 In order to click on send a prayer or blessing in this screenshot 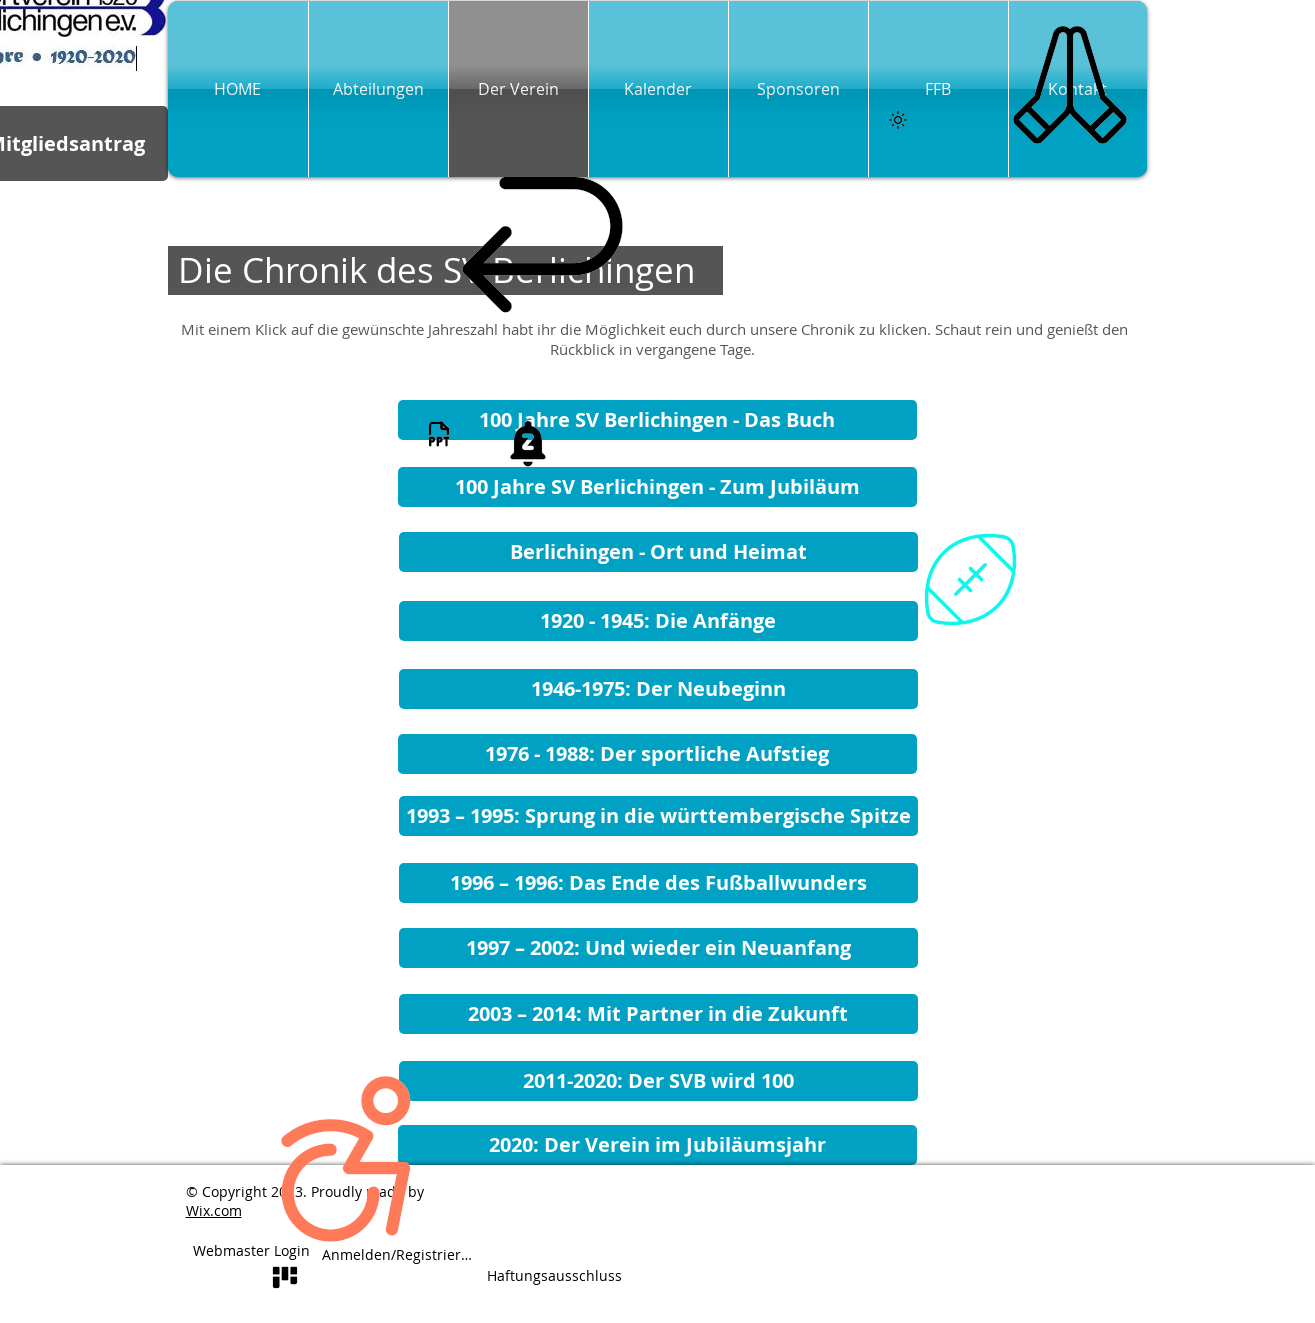, I will do `click(1070, 87)`.